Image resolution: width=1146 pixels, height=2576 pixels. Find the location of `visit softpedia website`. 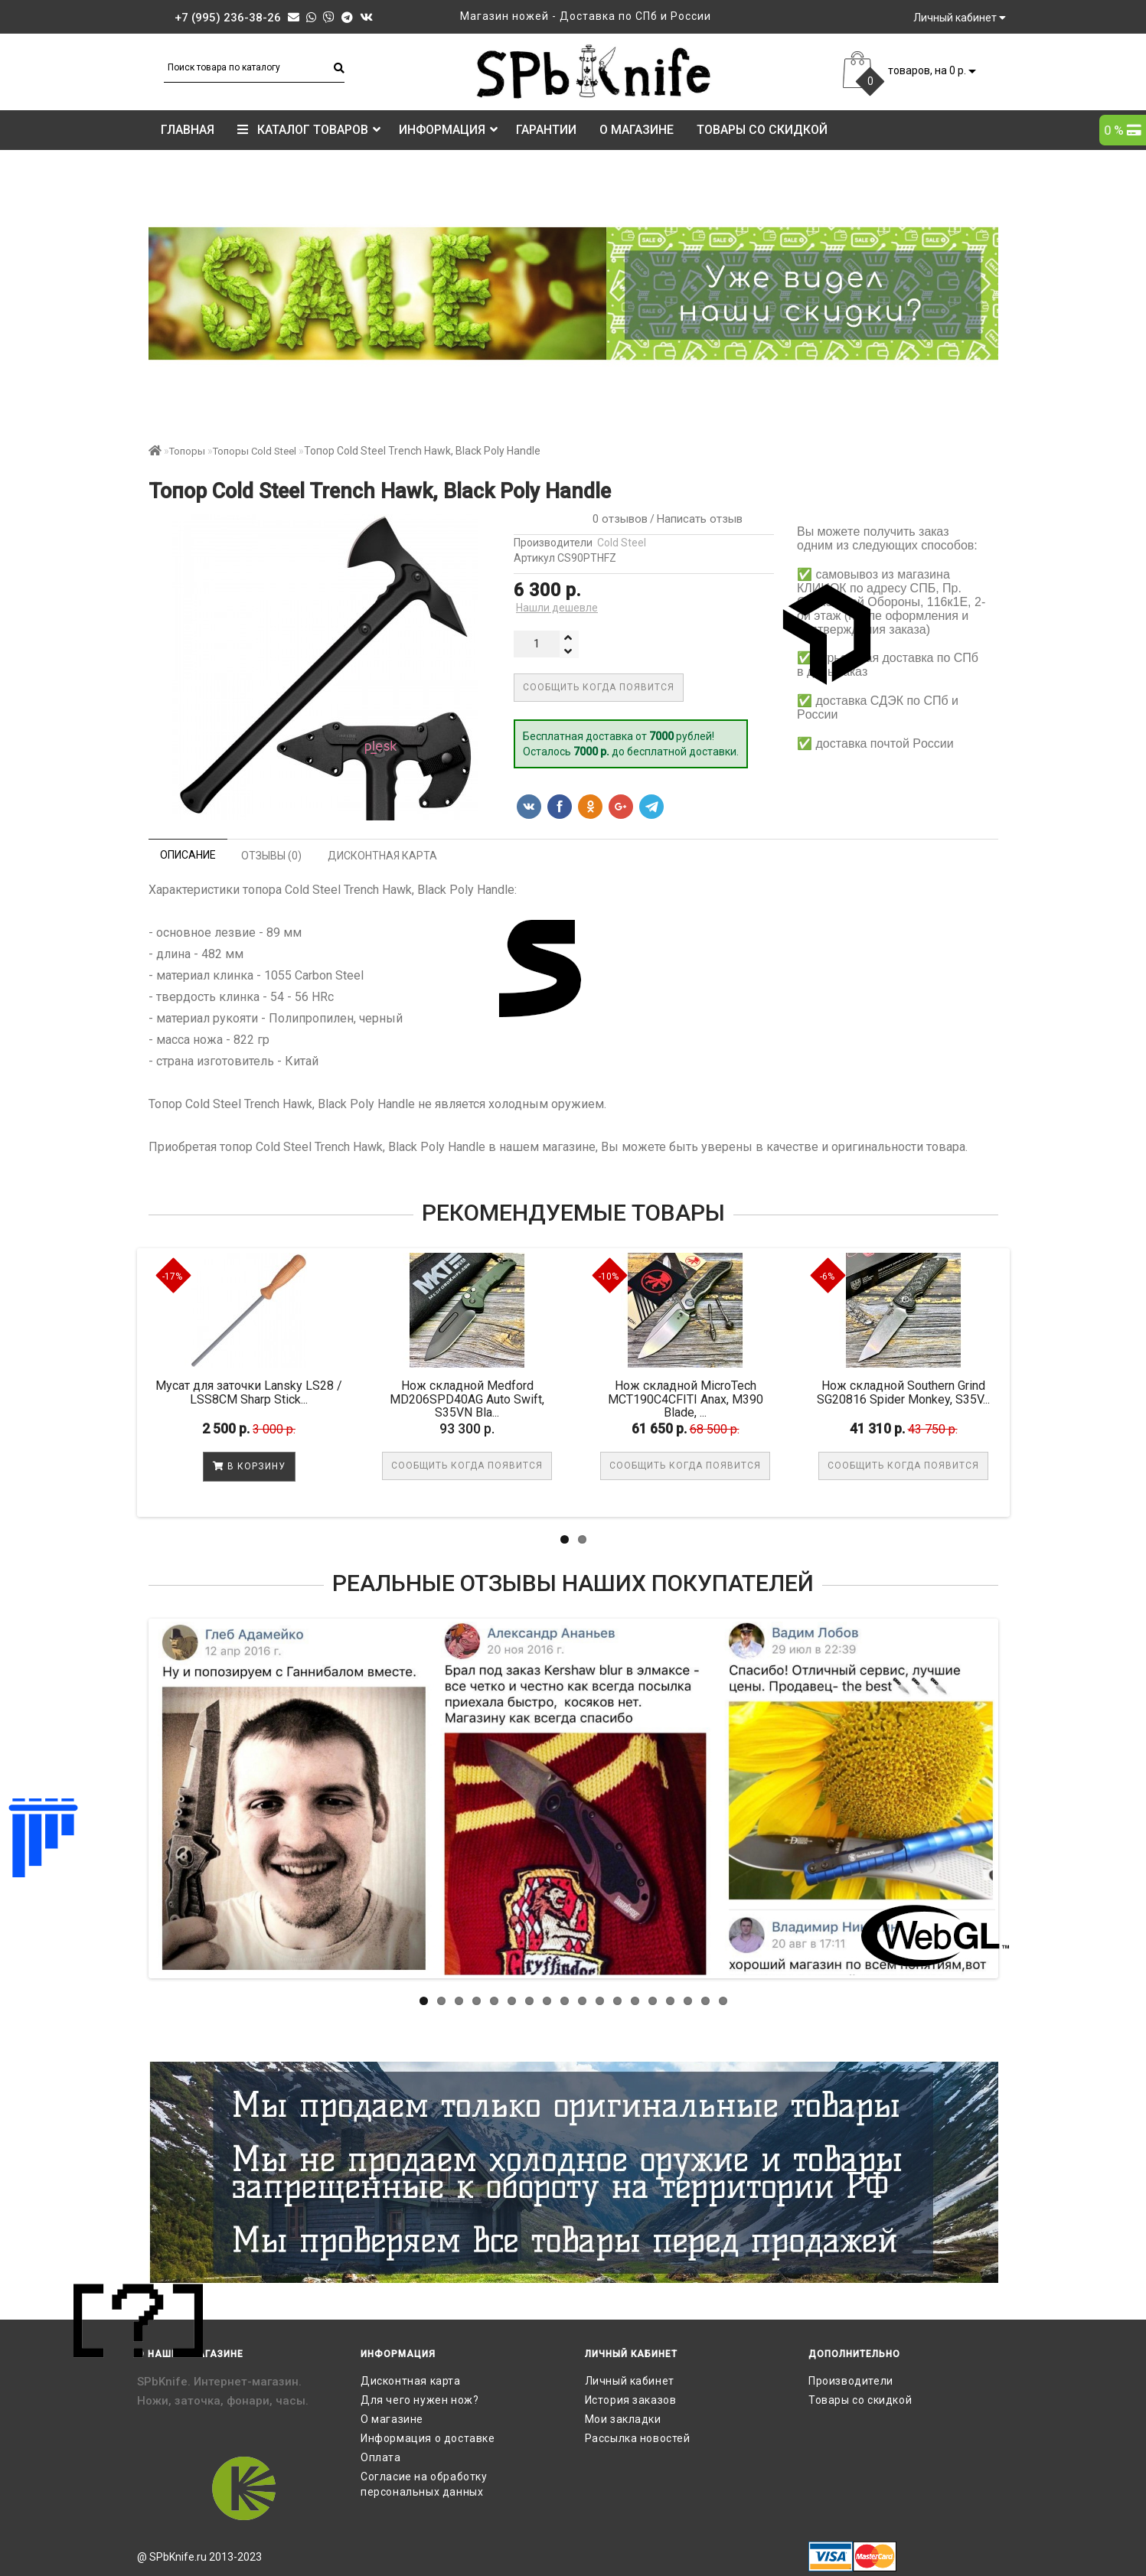

visit softpedia website is located at coordinates (540, 968).